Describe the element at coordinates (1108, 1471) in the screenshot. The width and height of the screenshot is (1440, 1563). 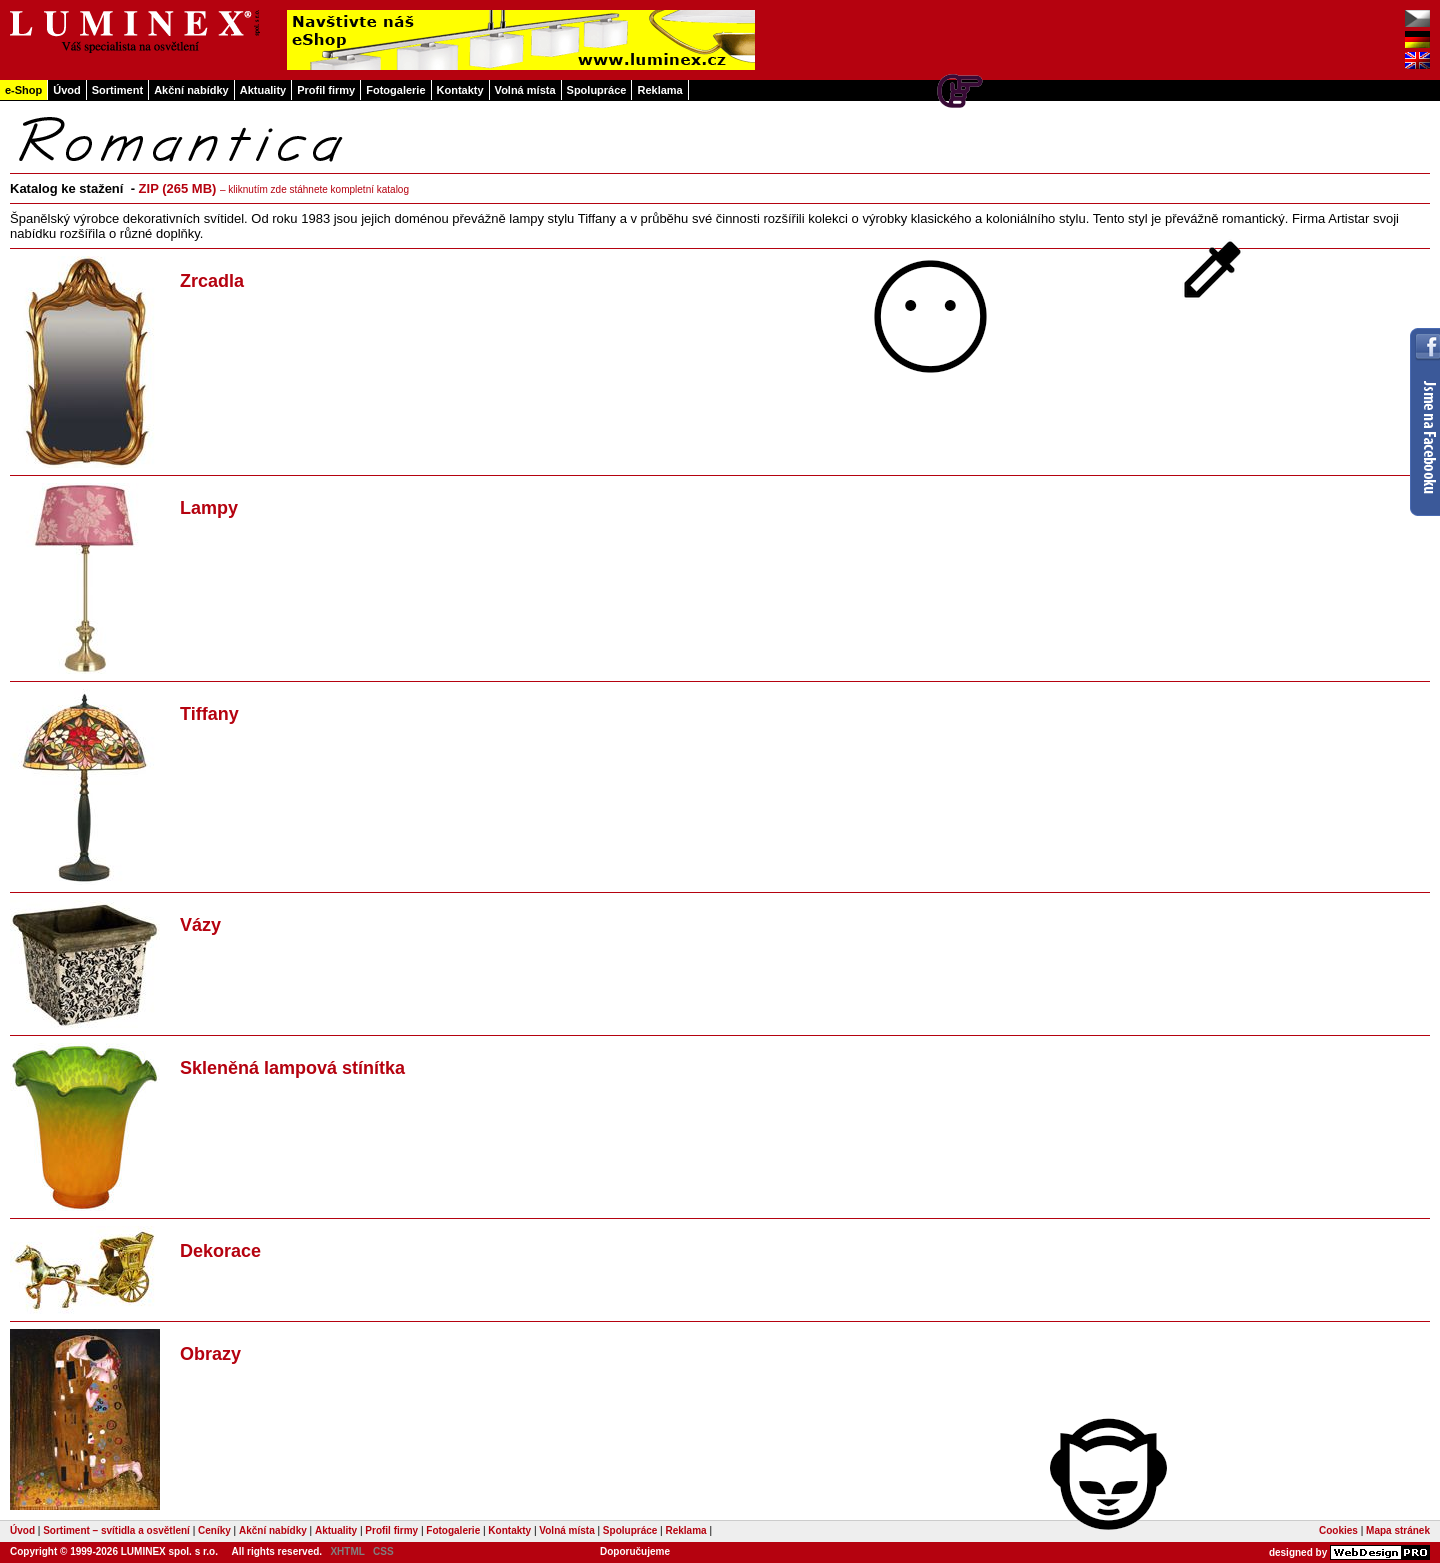
I see `open napster music streaming app` at that location.